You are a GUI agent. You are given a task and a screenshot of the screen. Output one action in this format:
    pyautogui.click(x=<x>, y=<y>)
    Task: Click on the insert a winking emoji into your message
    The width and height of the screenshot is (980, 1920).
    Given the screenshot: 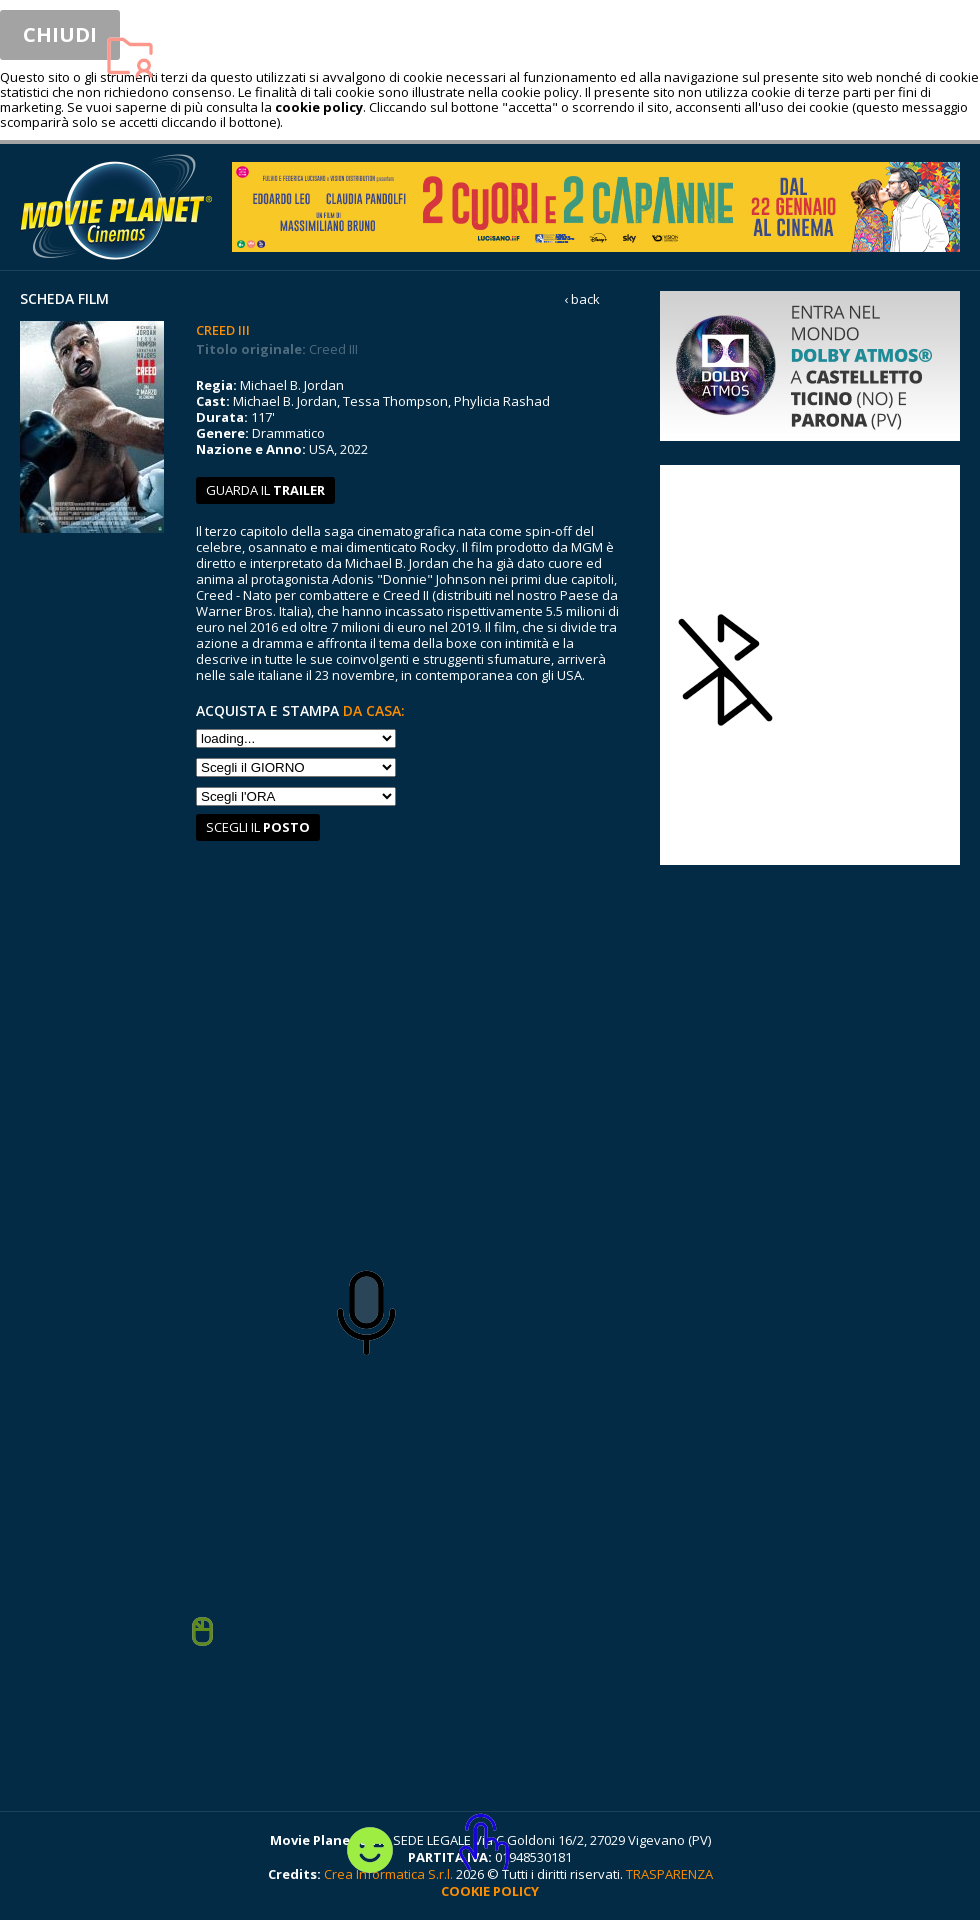 What is the action you would take?
    pyautogui.click(x=370, y=1850)
    